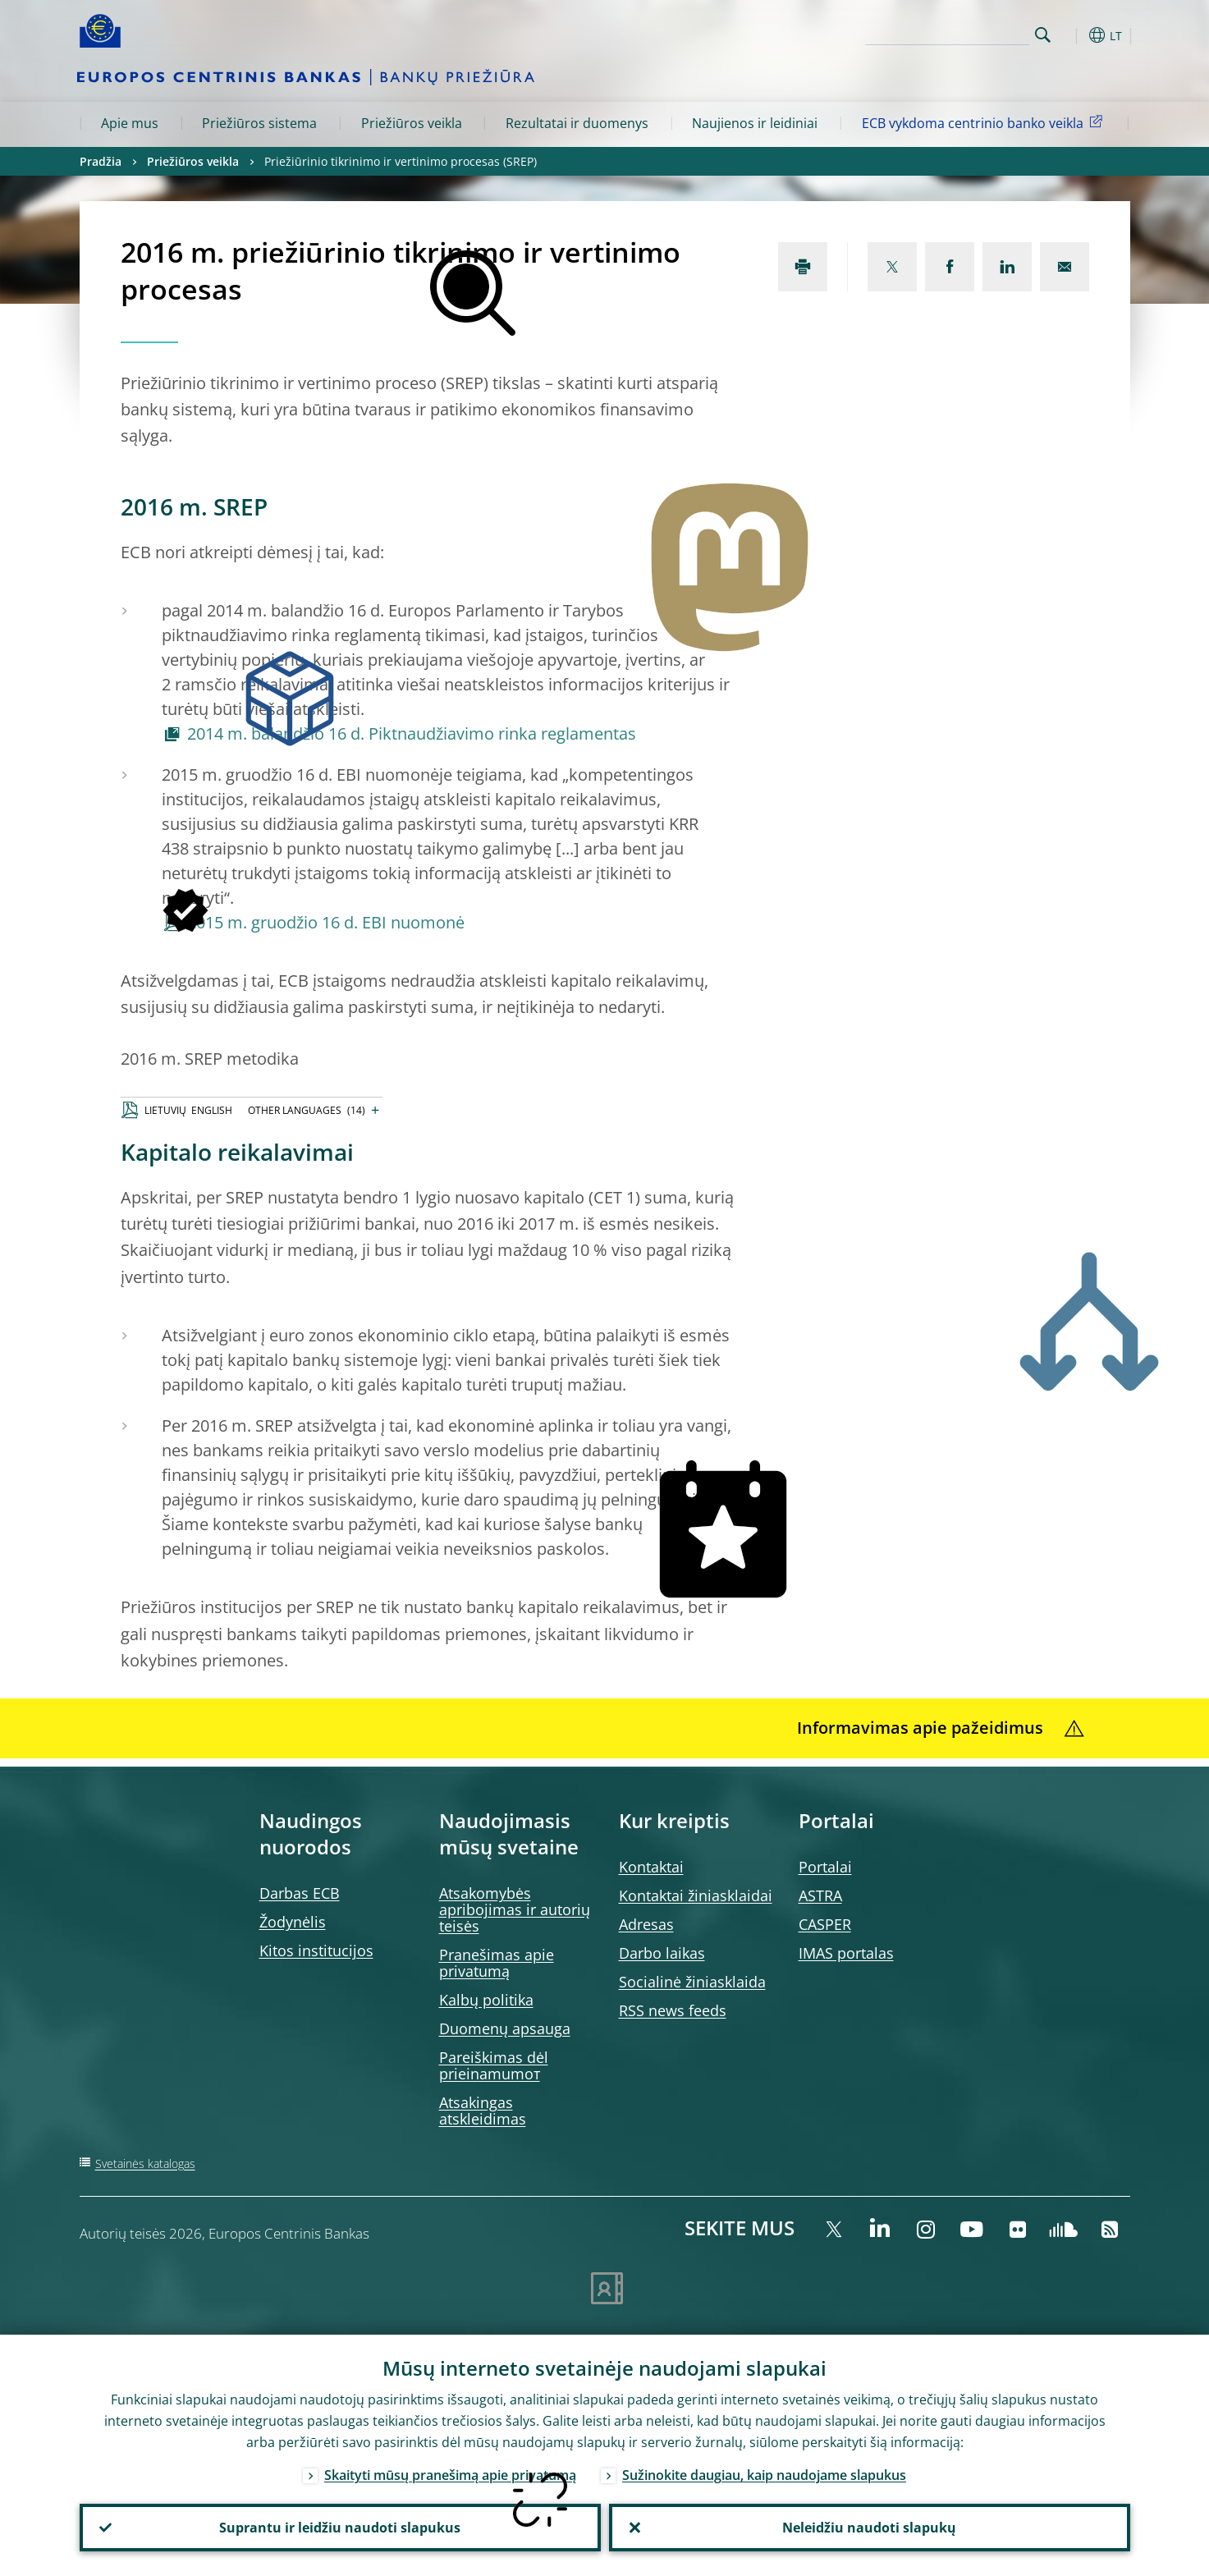 The height and width of the screenshot is (2576, 1209). I want to click on search for content or items, so click(473, 293).